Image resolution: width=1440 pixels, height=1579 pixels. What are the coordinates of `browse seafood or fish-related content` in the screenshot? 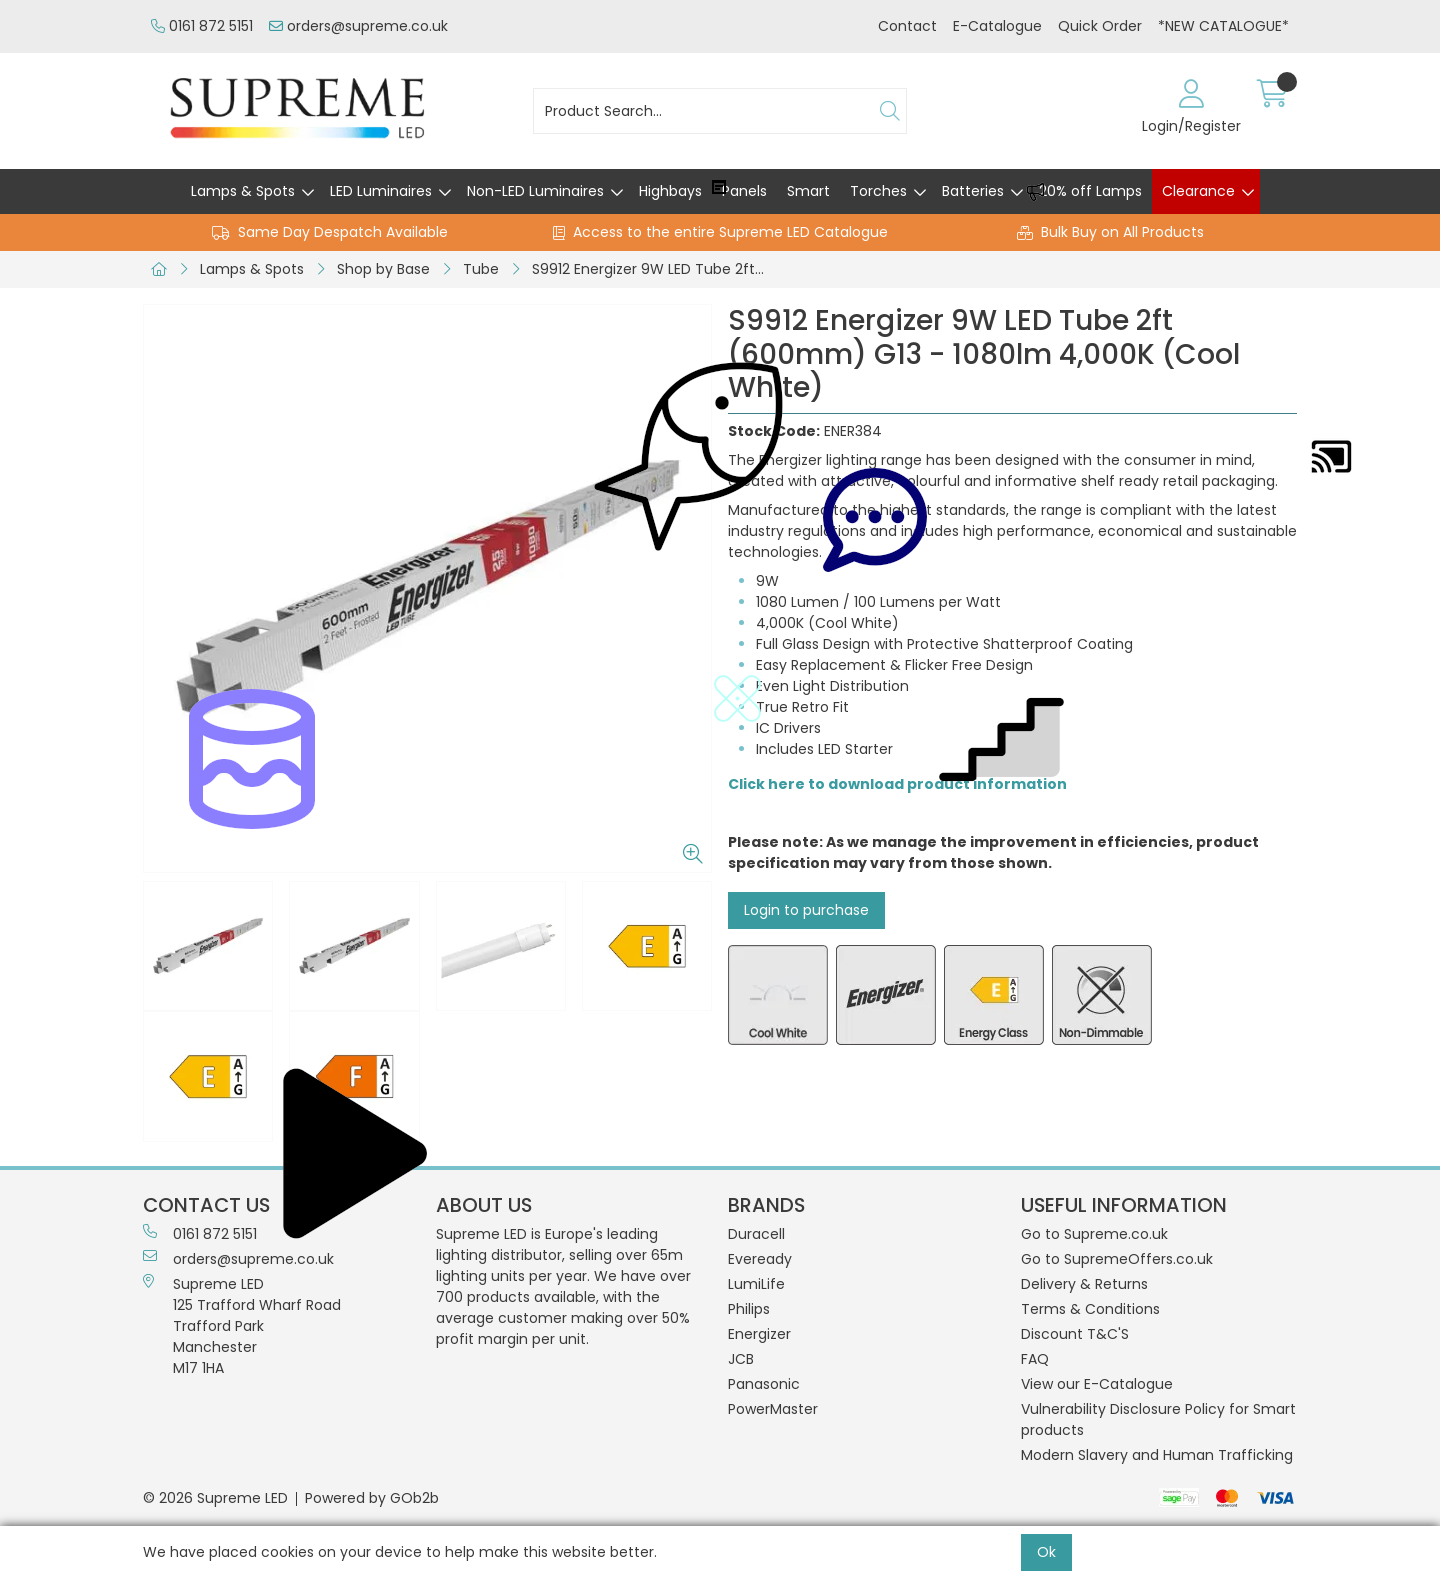 It's located at (698, 446).